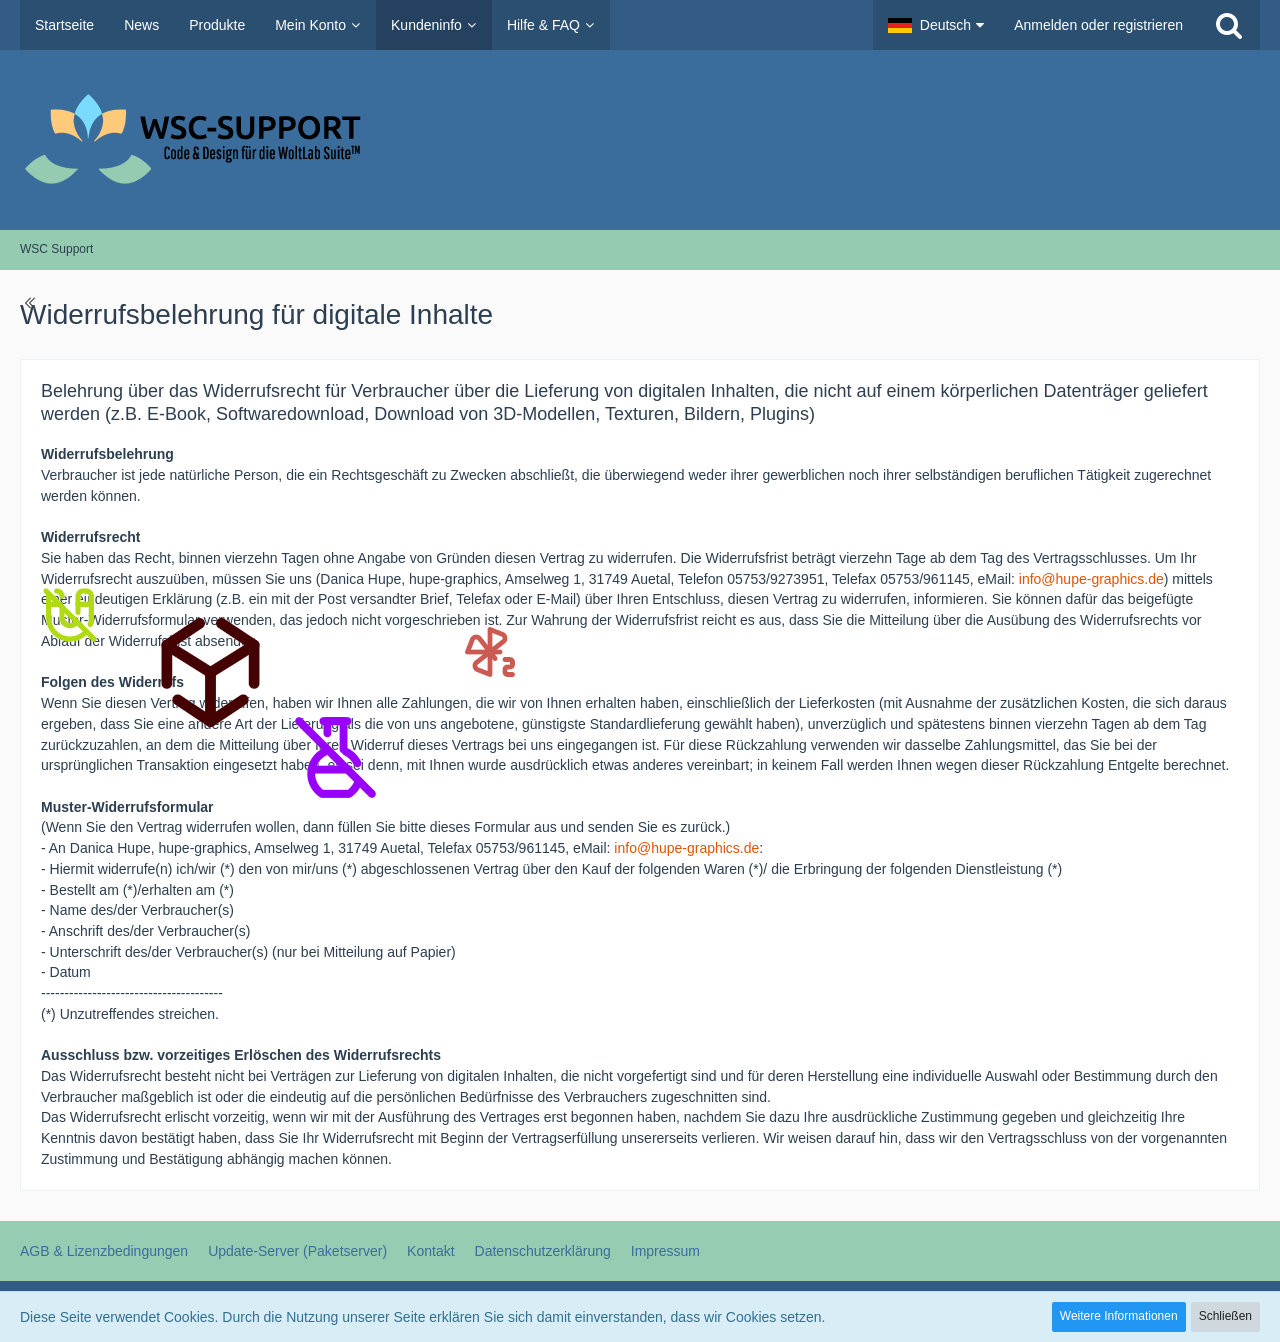 Image resolution: width=1280 pixels, height=1342 pixels. What do you see at coordinates (30, 303) in the screenshot?
I see `go back to the beginning` at bounding box center [30, 303].